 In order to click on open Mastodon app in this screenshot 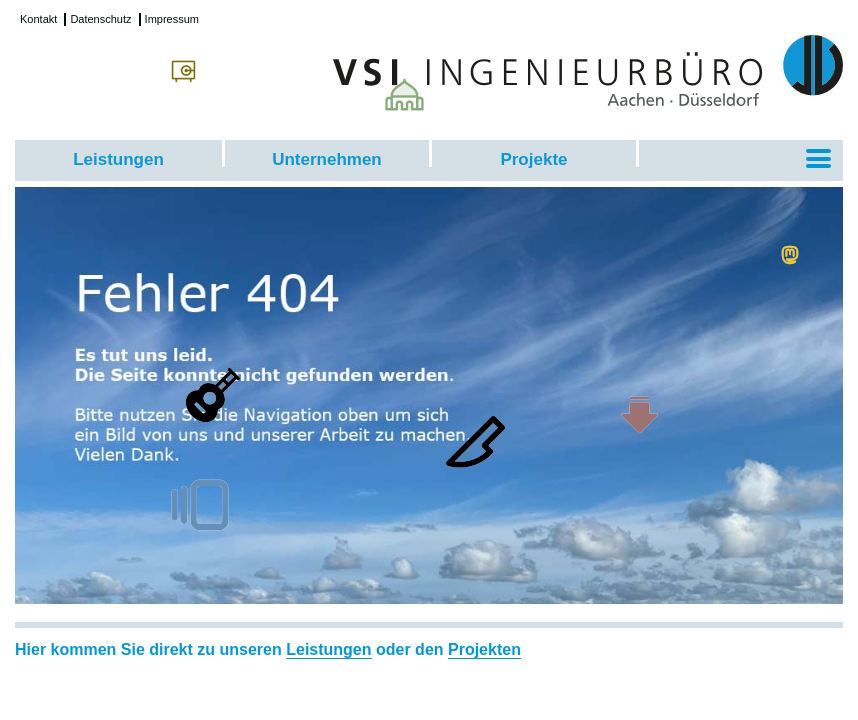, I will do `click(790, 255)`.